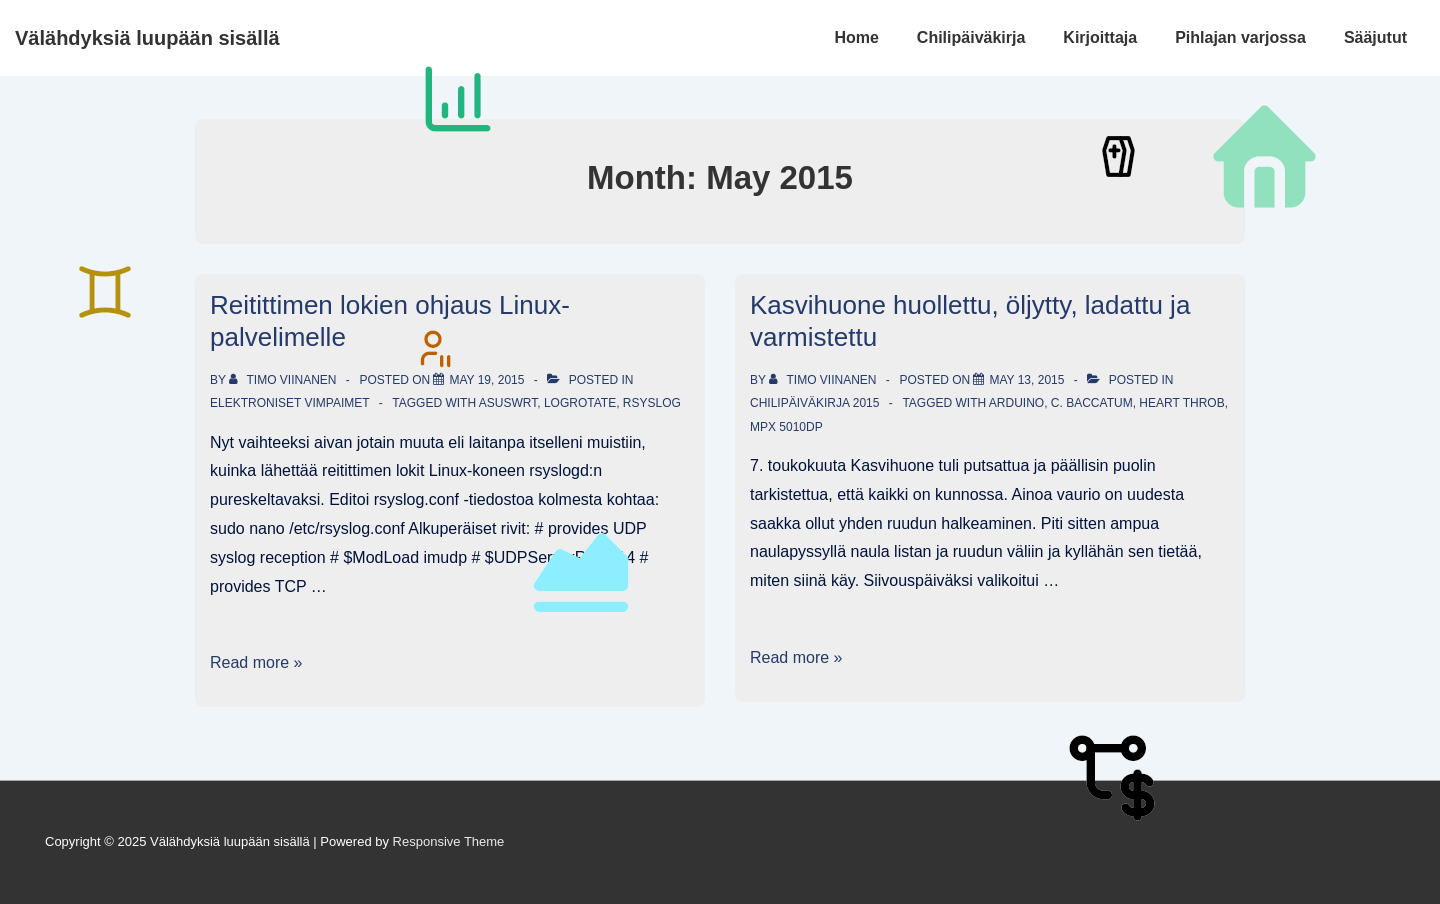 The height and width of the screenshot is (904, 1440). What do you see at coordinates (581, 570) in the screenshot?
I see `view area chart or graph` at bounding box center [581, 570].